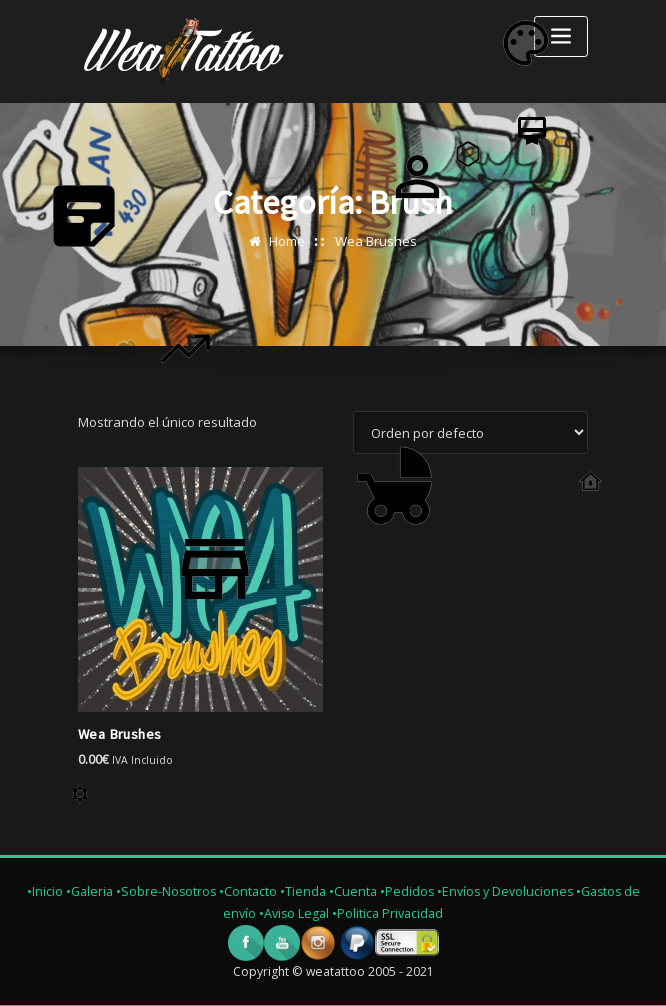 The width and height of the screenshot is (666, 1006). I want to click on select a hexagonal shape or polygon tool, so click(468, 154).